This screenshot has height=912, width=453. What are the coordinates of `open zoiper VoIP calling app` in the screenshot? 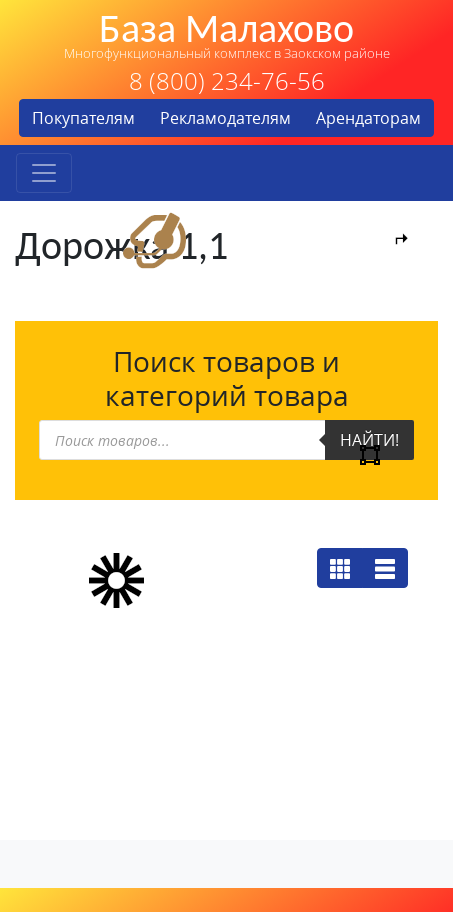 It's located at (154, 240).